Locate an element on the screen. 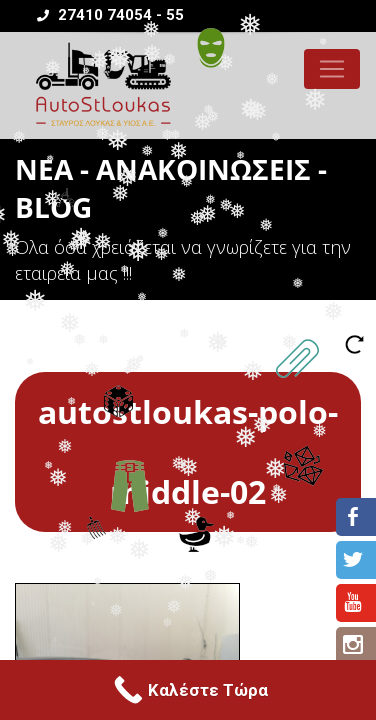  decorative duck icon for game interface is located at coordinates (196, 534).